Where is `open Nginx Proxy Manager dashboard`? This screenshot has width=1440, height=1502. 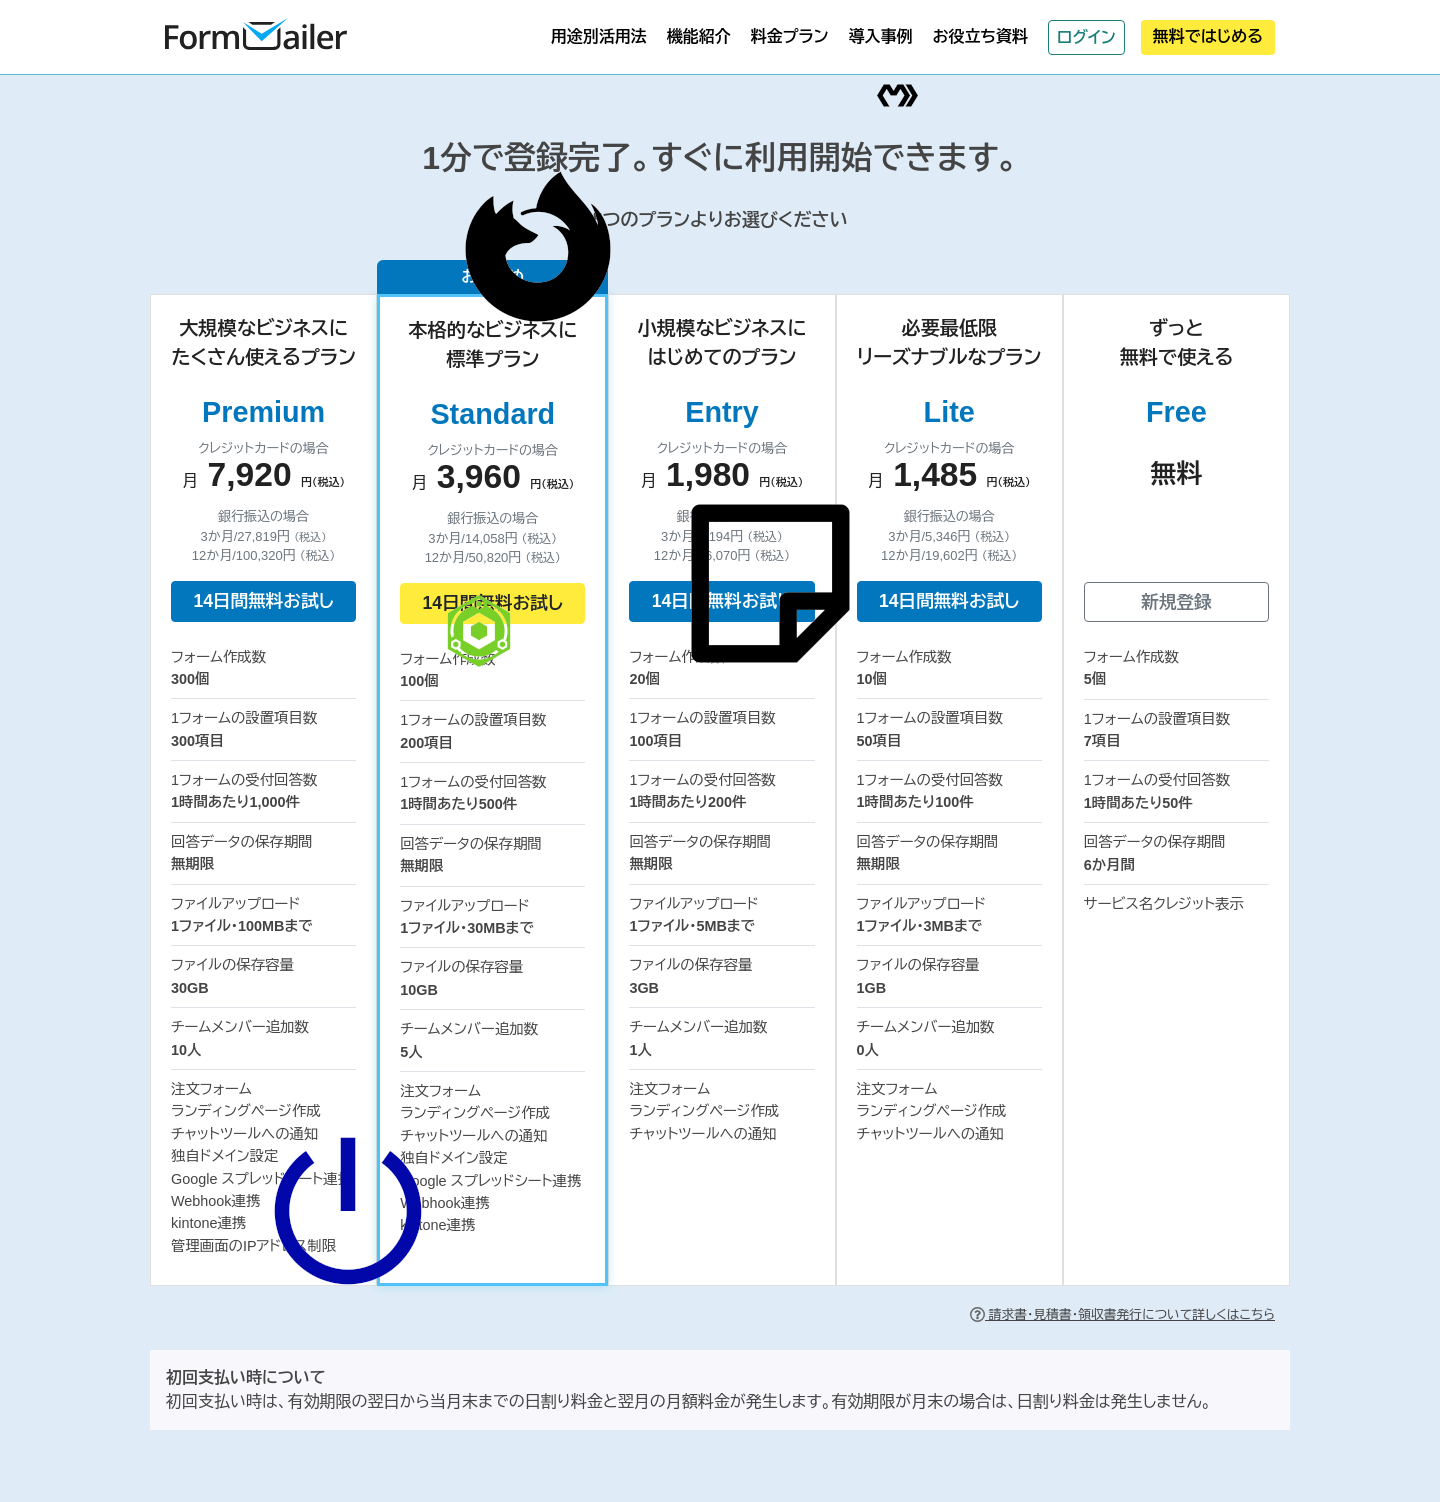
open Nginx Proxy Manager dashboard is located at coordinates (479, 631).